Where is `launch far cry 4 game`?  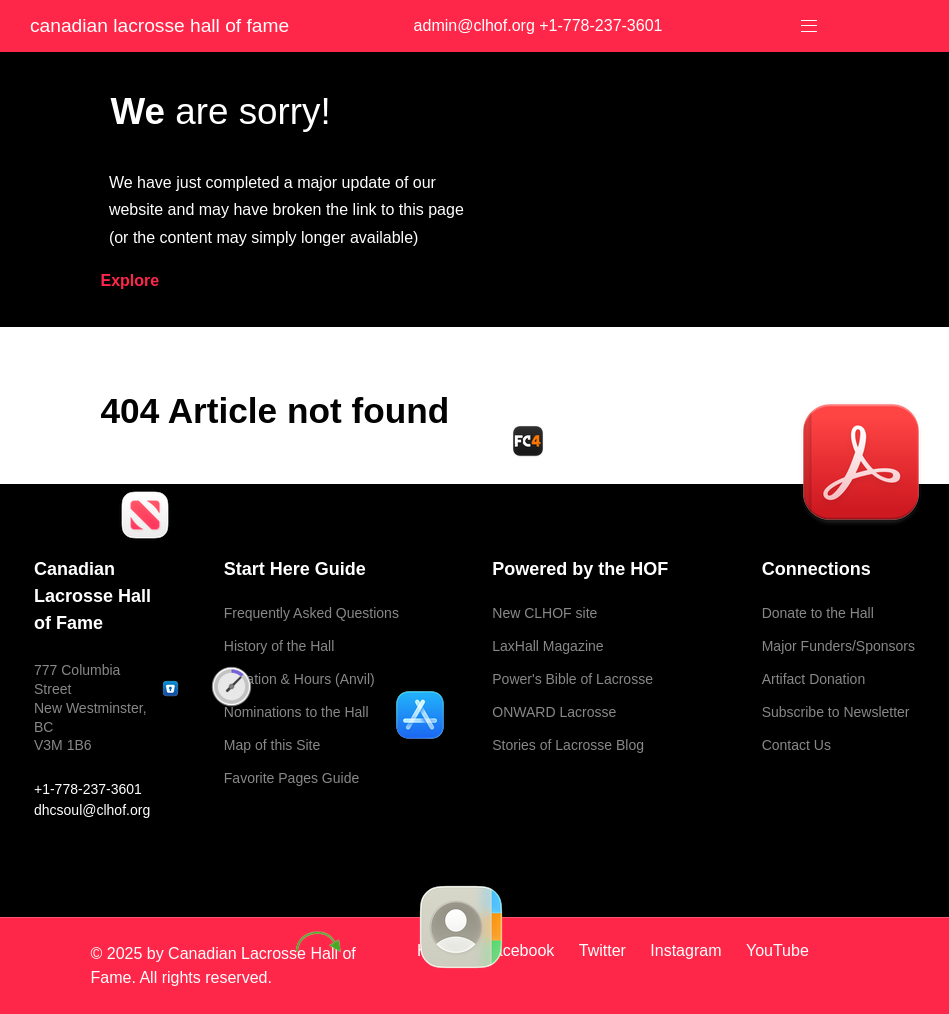 launch far cry 4 game is located at coordinates (528, 441).